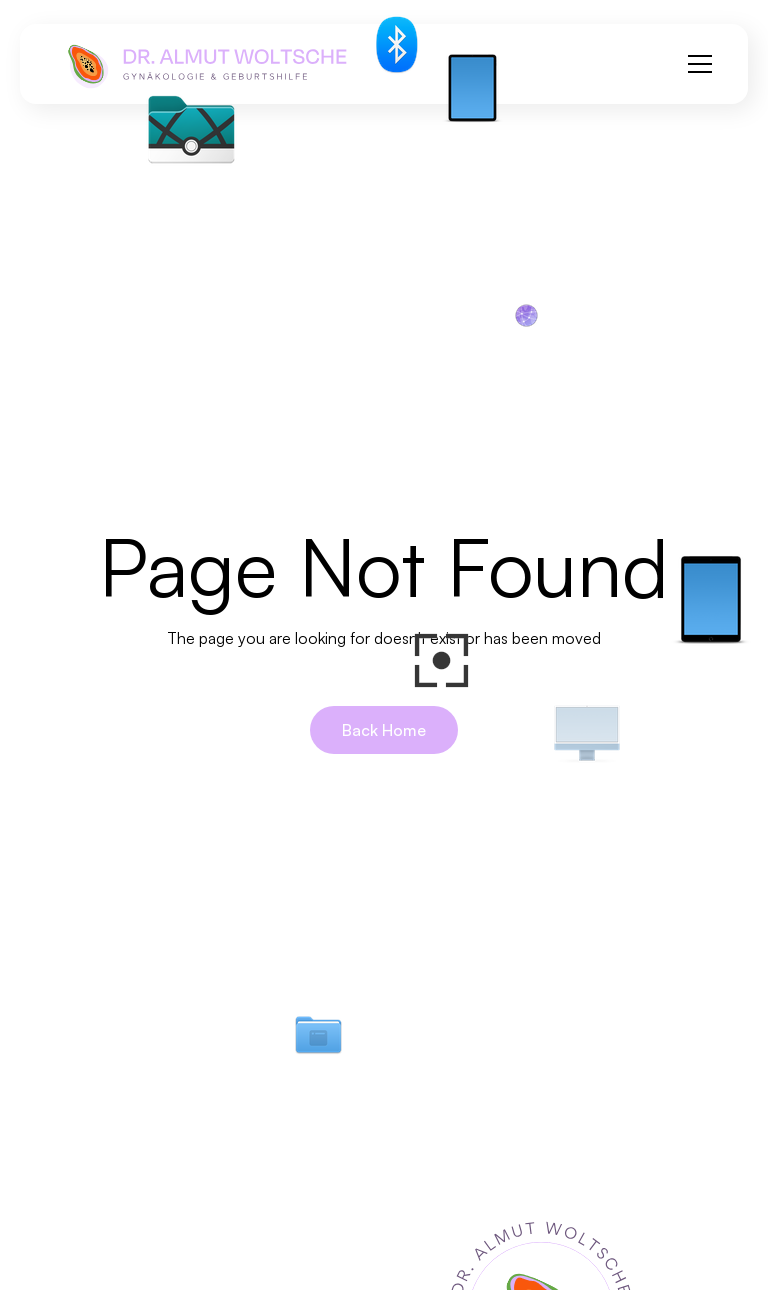  Describe the element at coordinates (191, 132) in the screenshot. I see `folder for pokémon net ball collection or related game assets` at that location.